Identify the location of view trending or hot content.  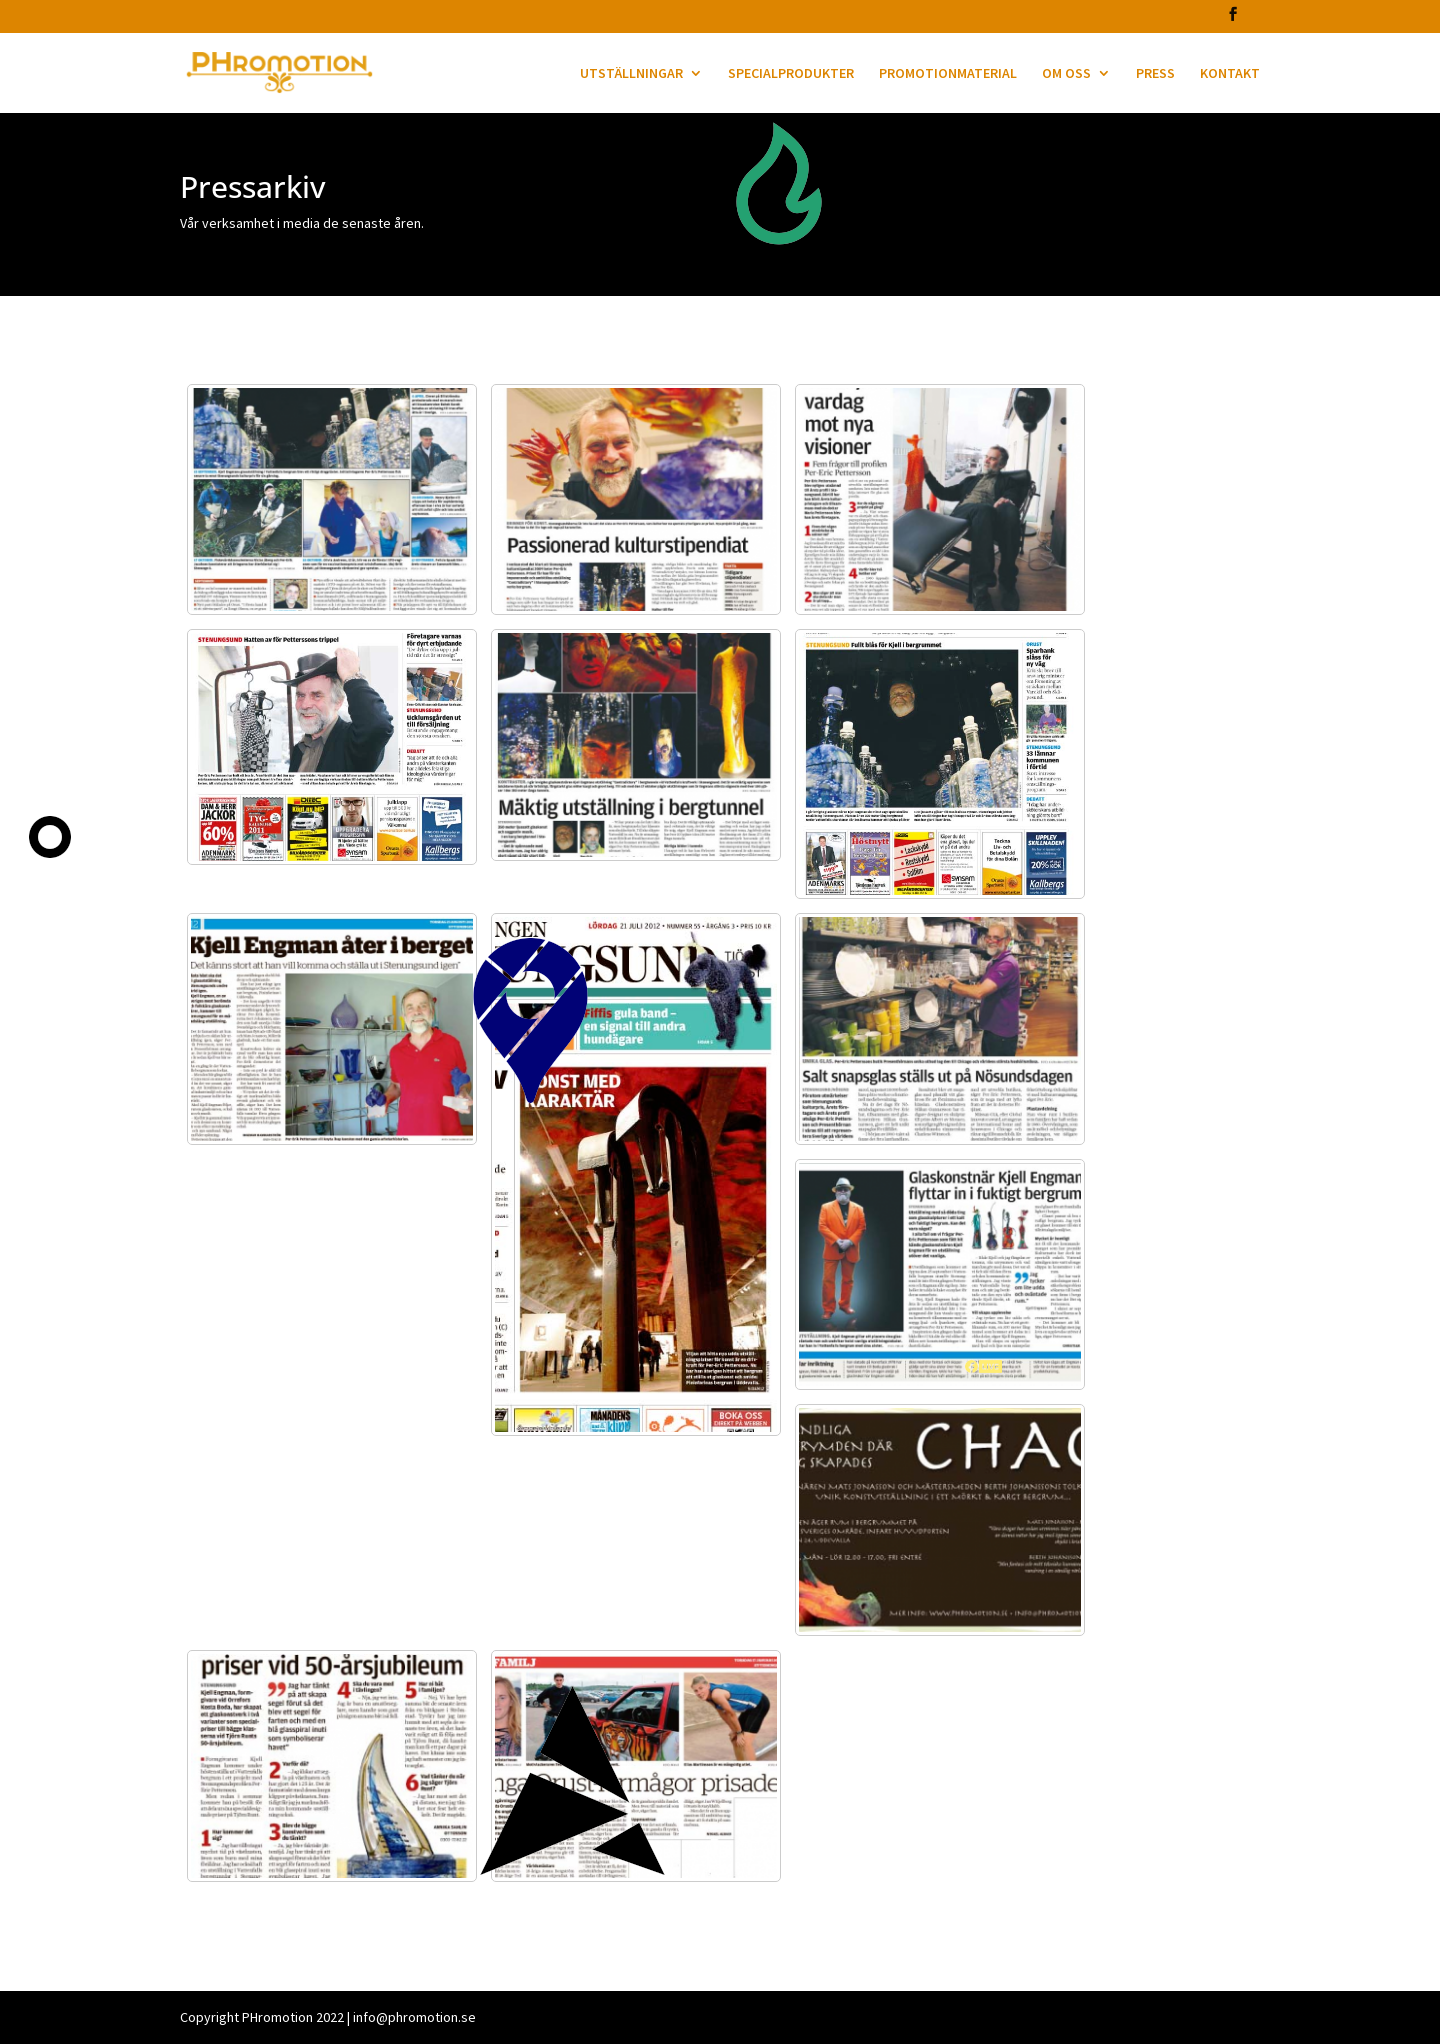
(779, 182).